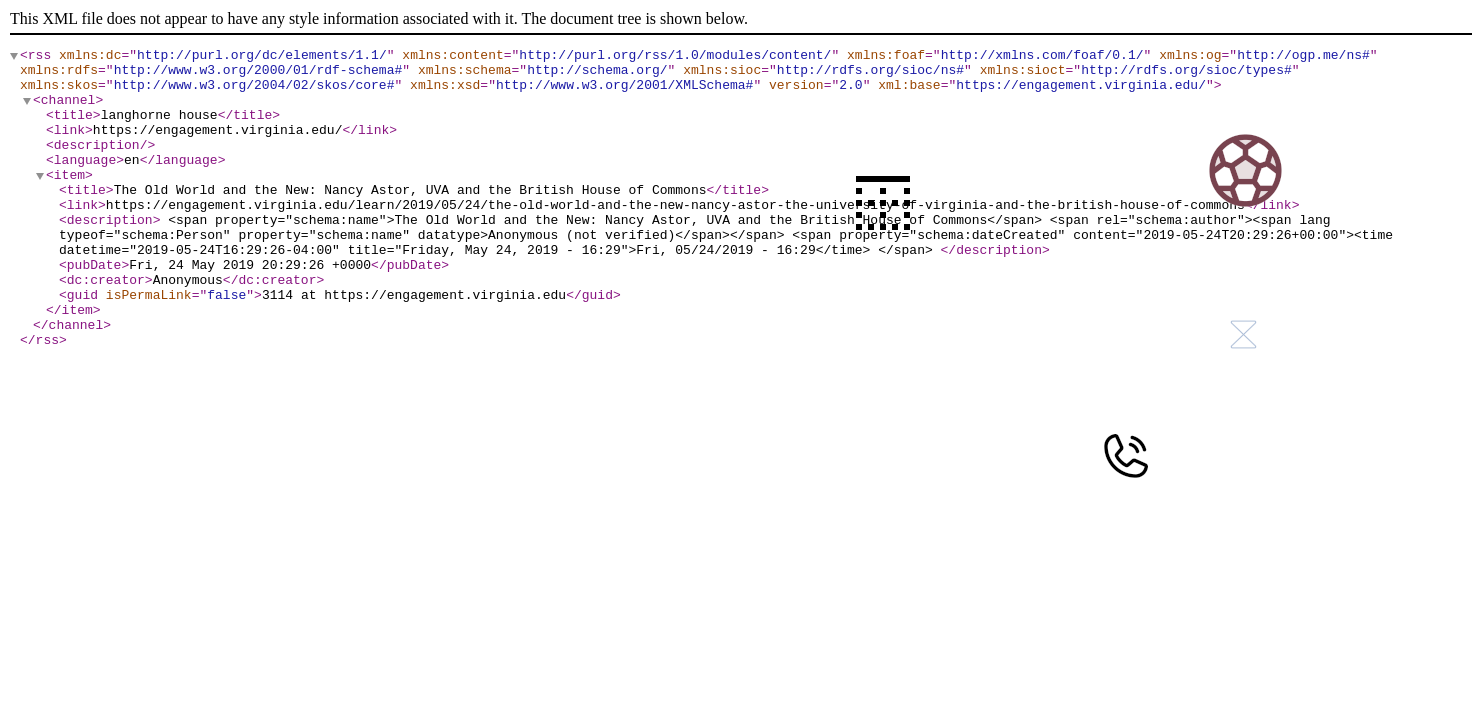 This screenshot has width=1482, height=720. What do you see at coordinates (1245, 170) in the screenshot?
I see `access sports or soccer-related content` at bounding box center [1245, 170].